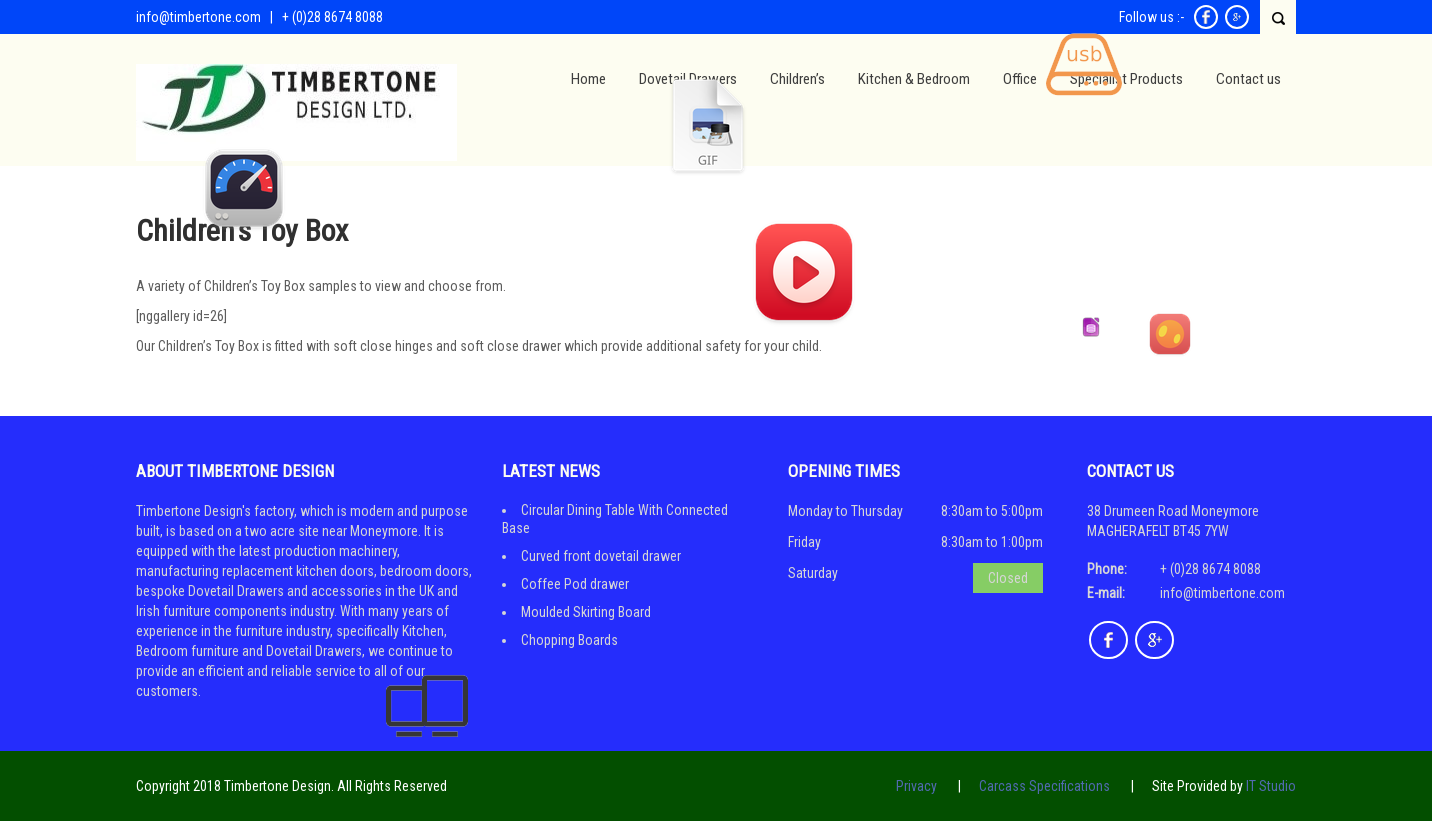 This screenshot has height=821, width=1432. What do you see at coordinates (1091, 327) in the screenshot?
I see `open LibreOffice Base database application` at bounding box center [1091, 327].